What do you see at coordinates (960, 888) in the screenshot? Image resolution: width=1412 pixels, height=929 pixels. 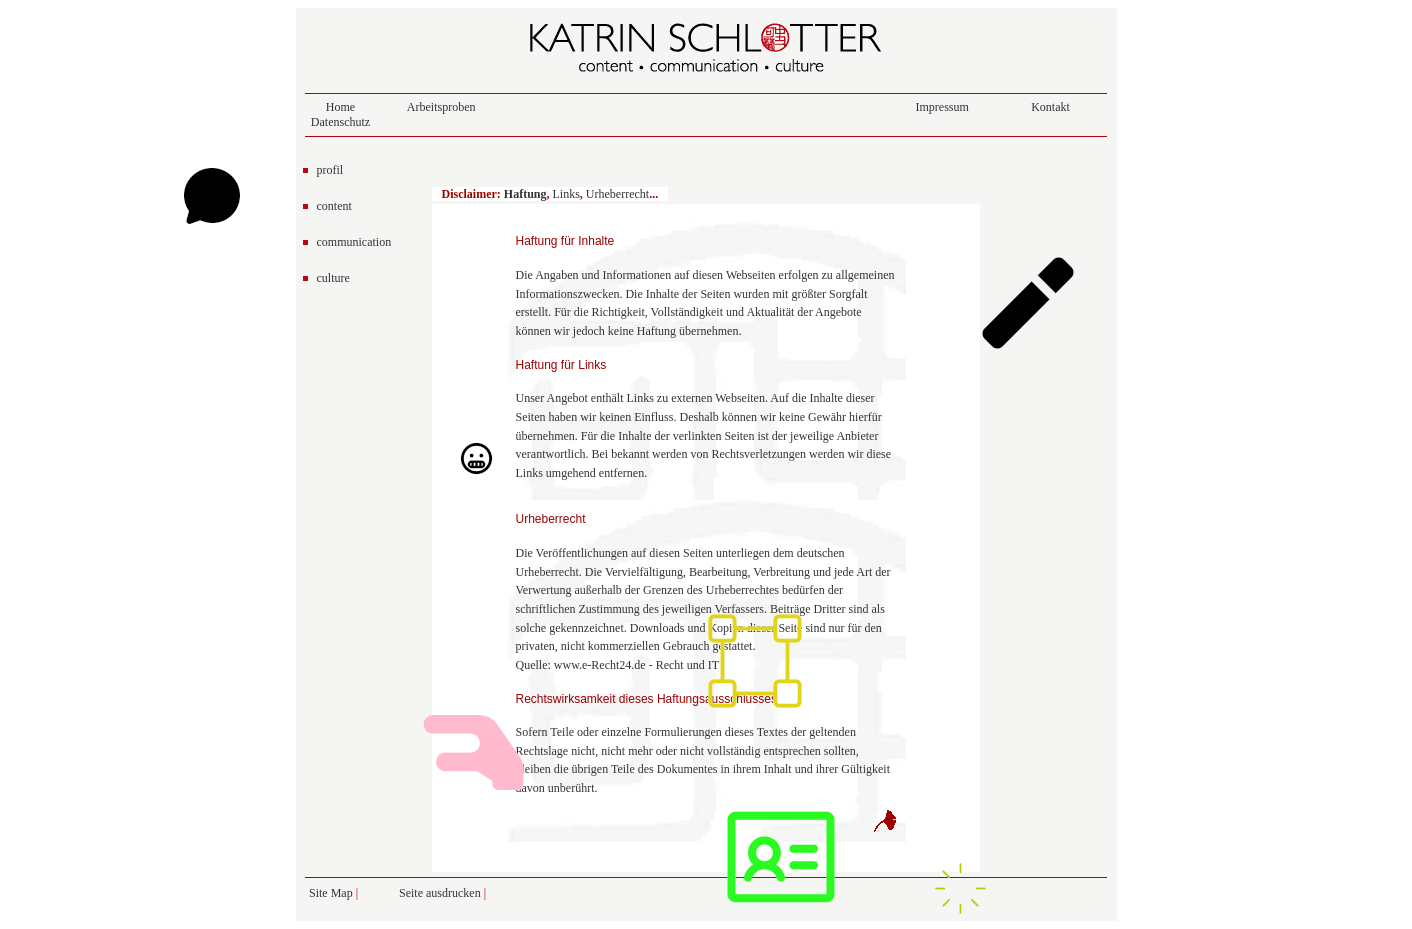 I see `indicates loading or processing in progress` at bounding box center [960, 888].